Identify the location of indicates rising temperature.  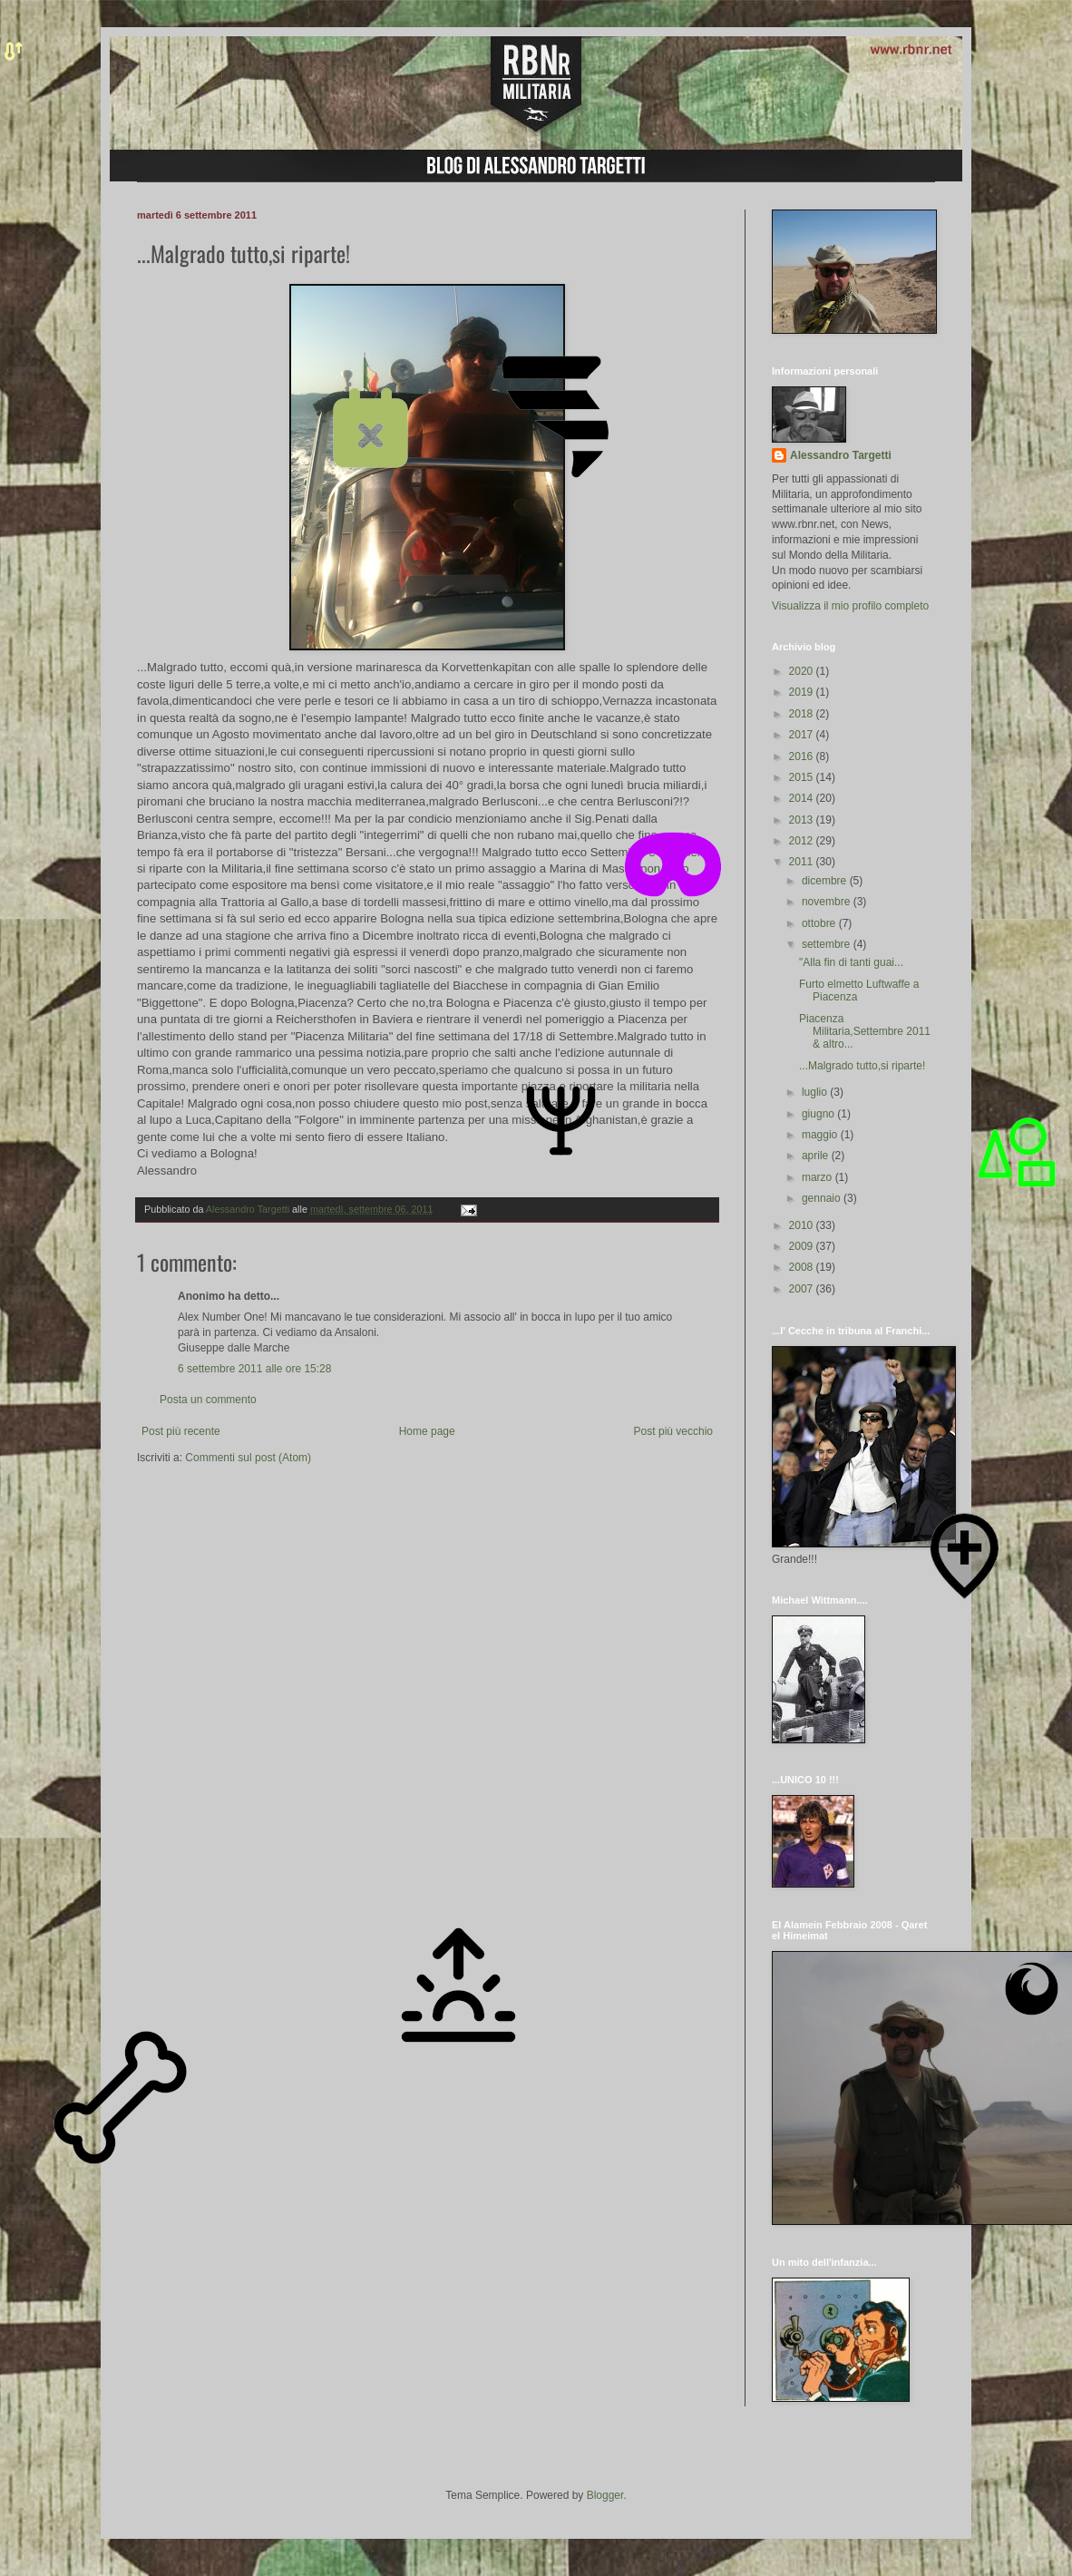
(13, 51).